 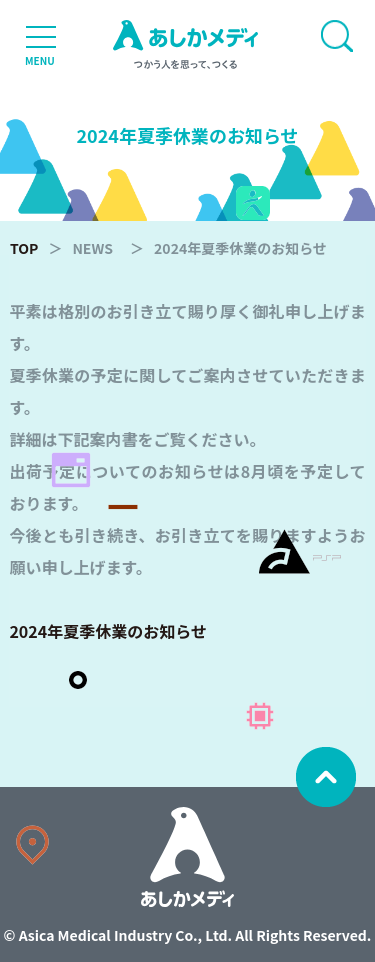 I want to click on open a new browser window, so click(x=71, y=470).